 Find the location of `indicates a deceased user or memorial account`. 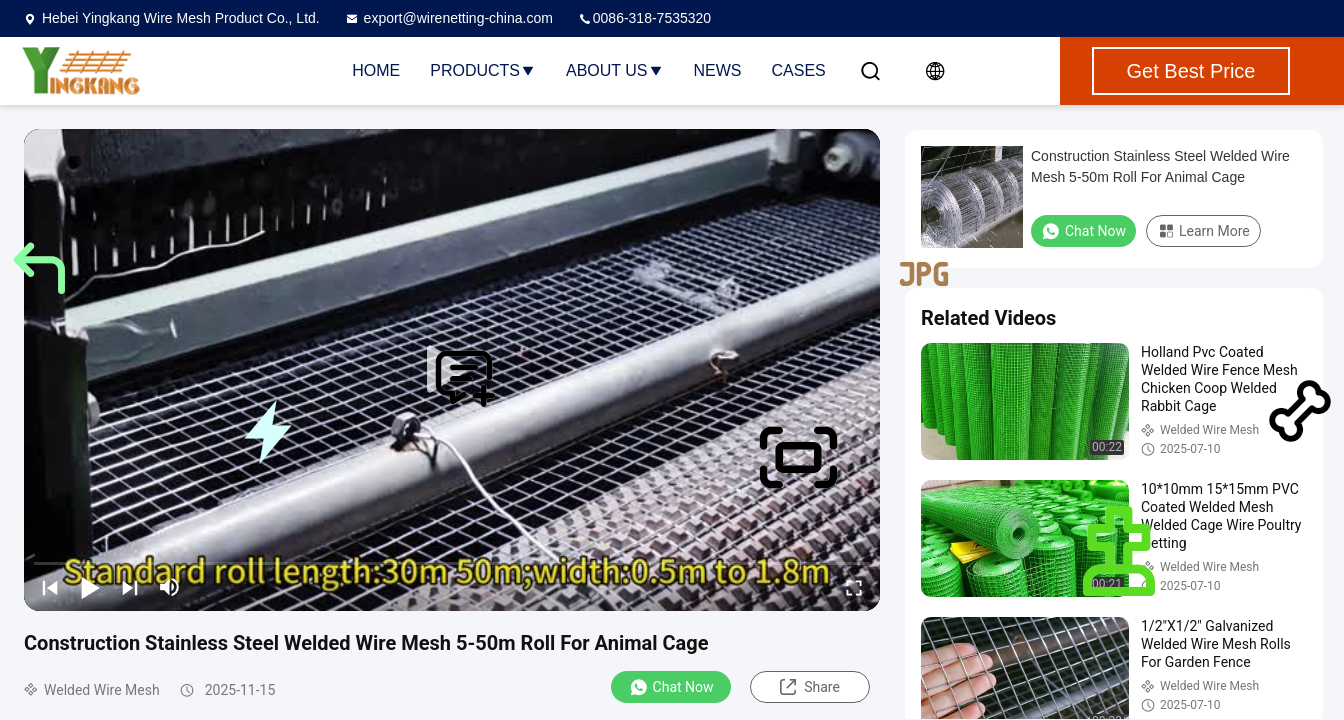

indicates a deceased user or memorial account is located at coordinates (1119, 551).